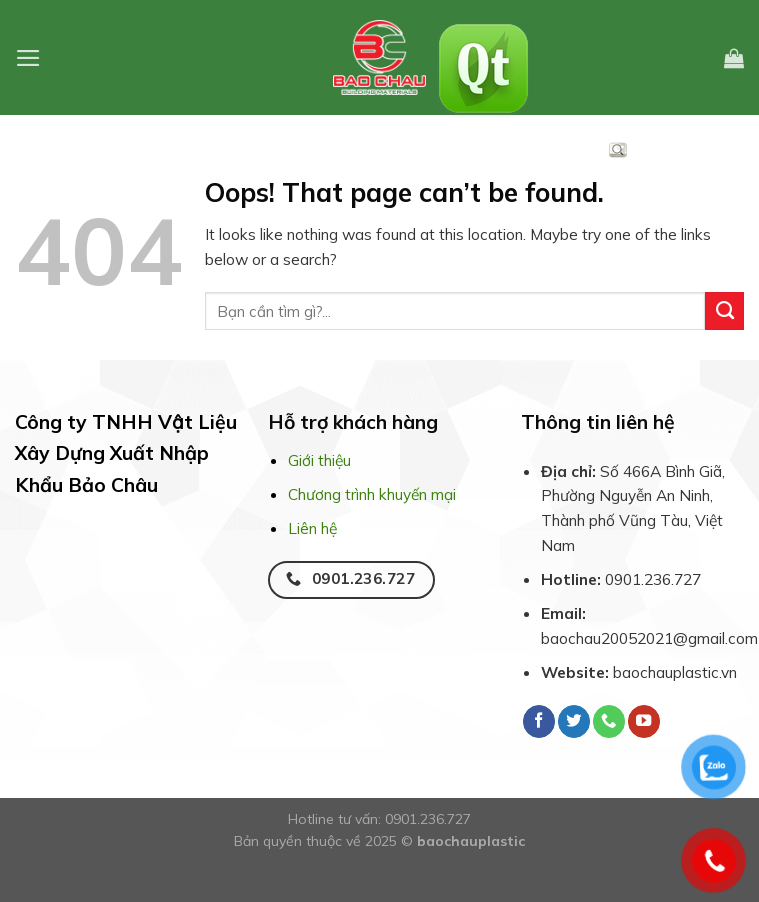  I want to click on open the photo viewer application, so click(618, 150).